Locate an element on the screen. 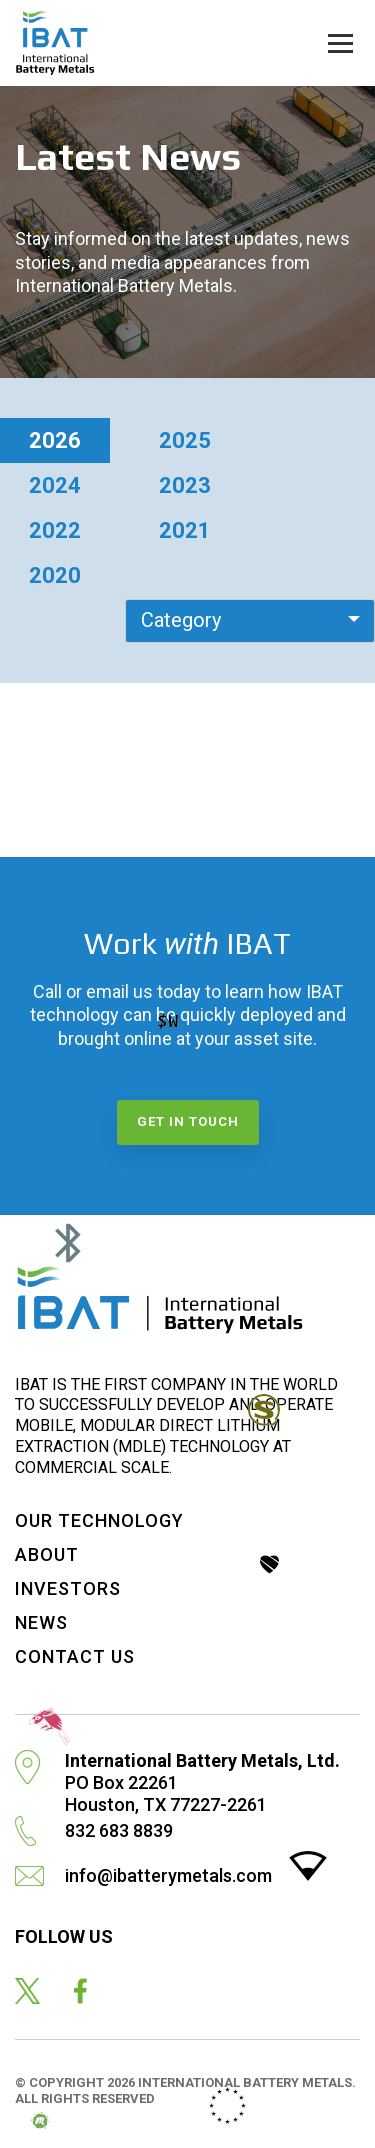  open the Meetup app is located at coordinates (40, 2120).